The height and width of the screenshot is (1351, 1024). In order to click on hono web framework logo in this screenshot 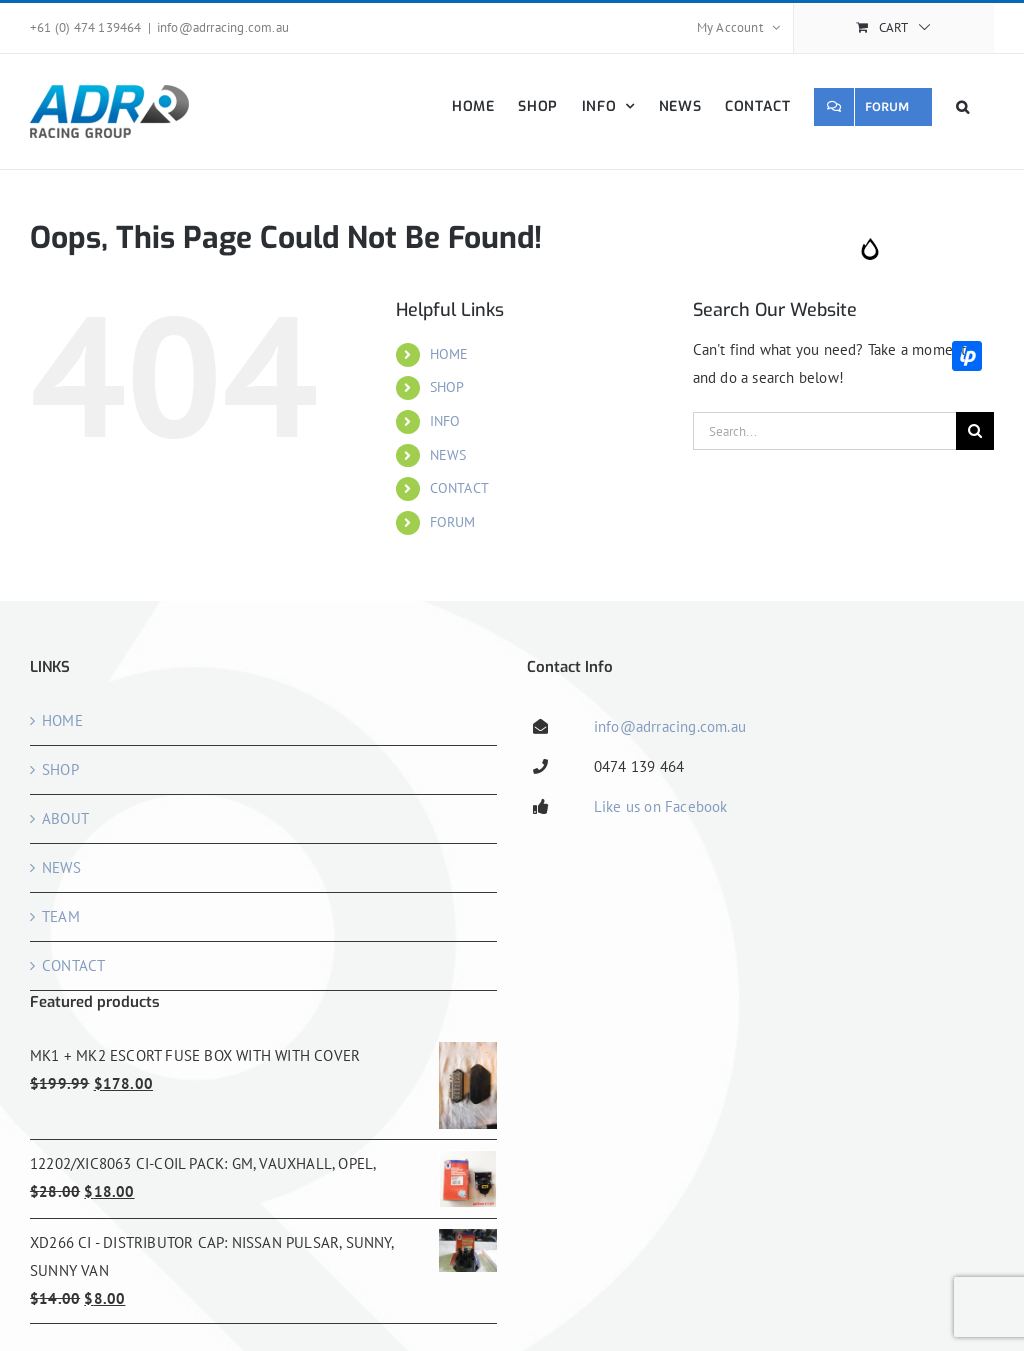, I will do `click(870, 249)`.